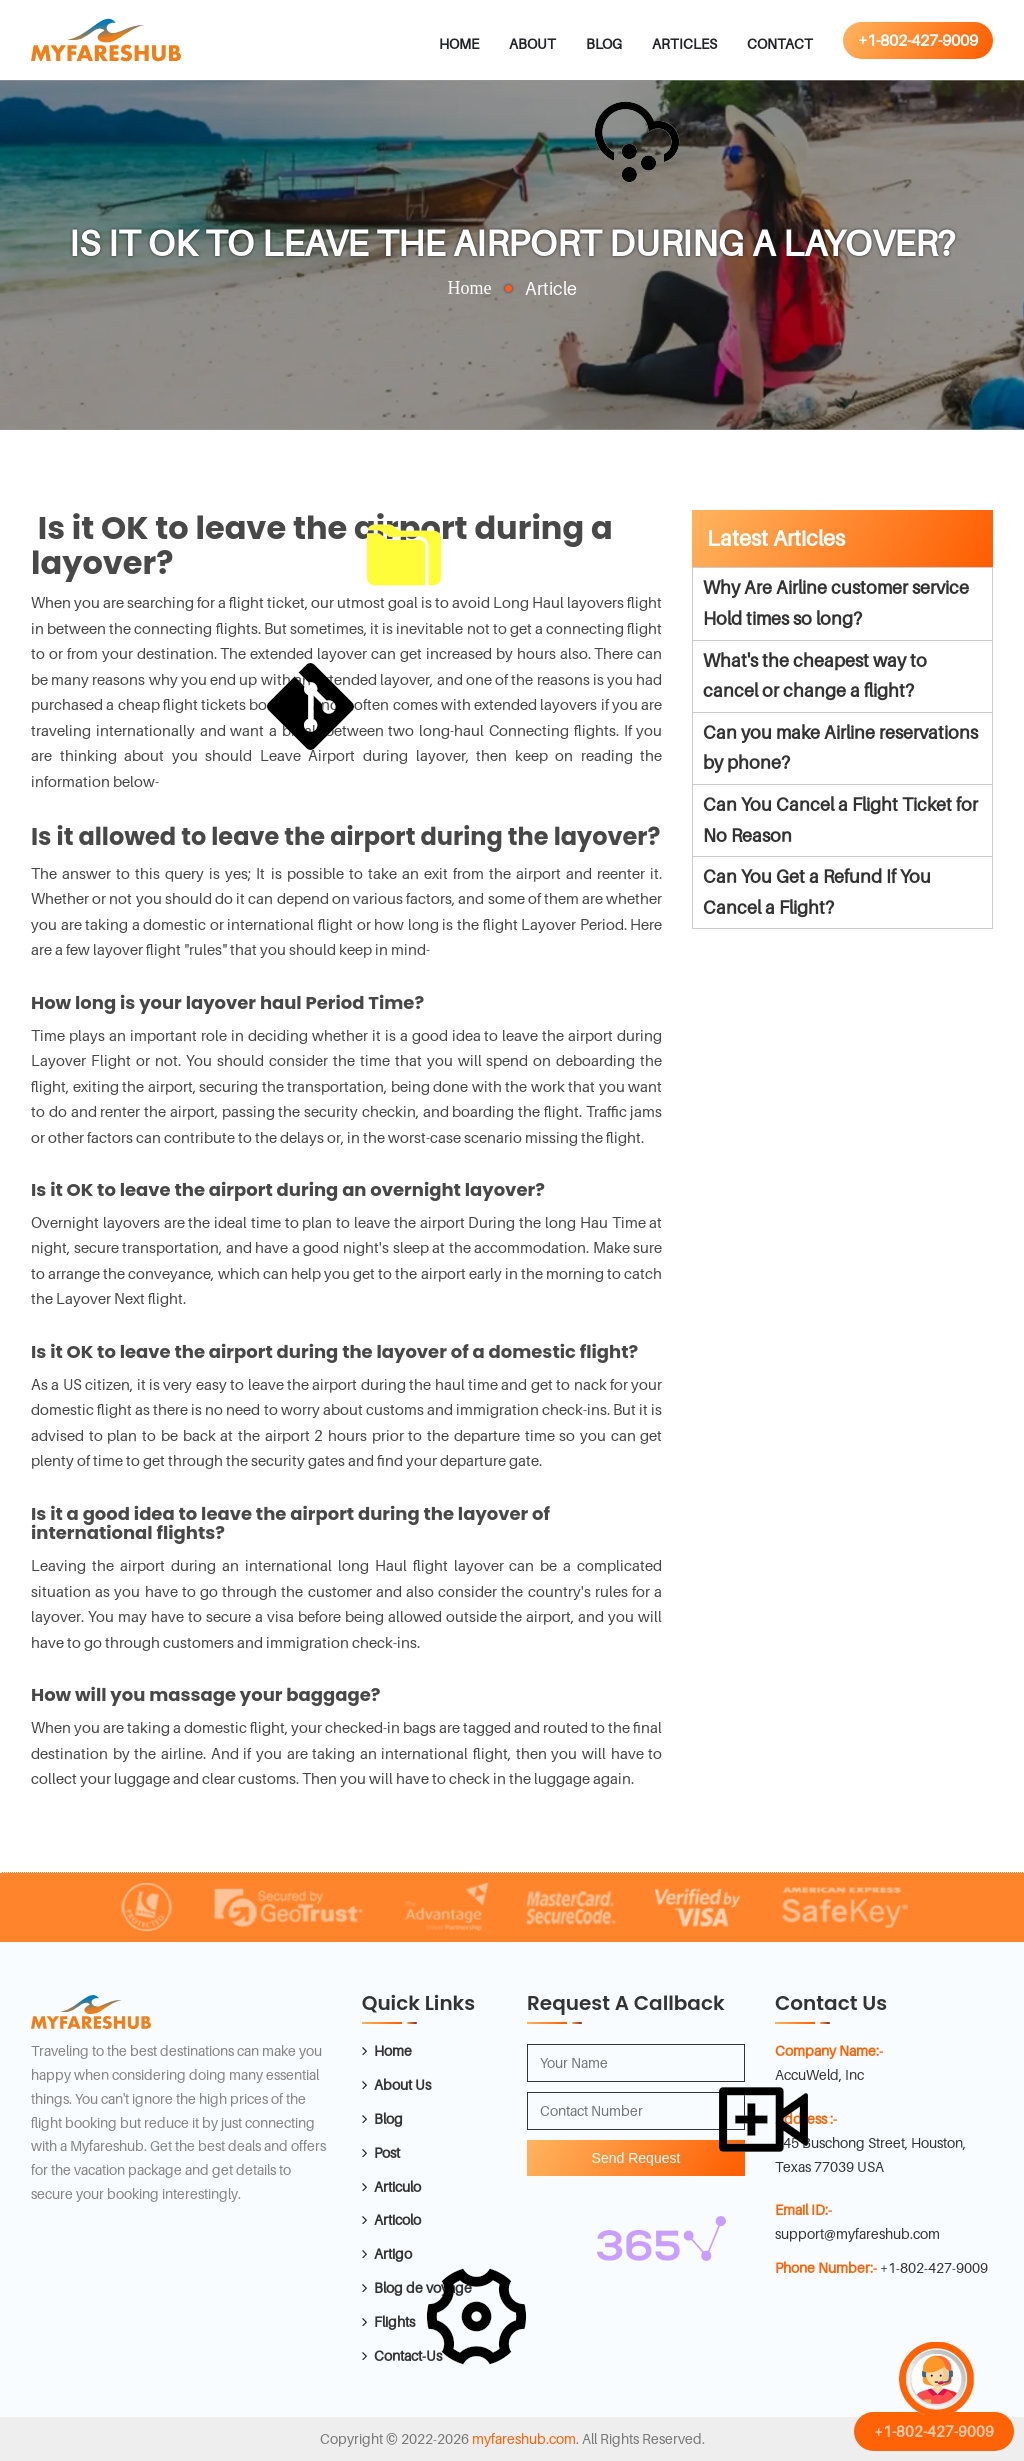  What do you see at coordinates (404, 555) in the screenshot?
I see `open proton drive cloud storage` at bounding box center [404, 555].